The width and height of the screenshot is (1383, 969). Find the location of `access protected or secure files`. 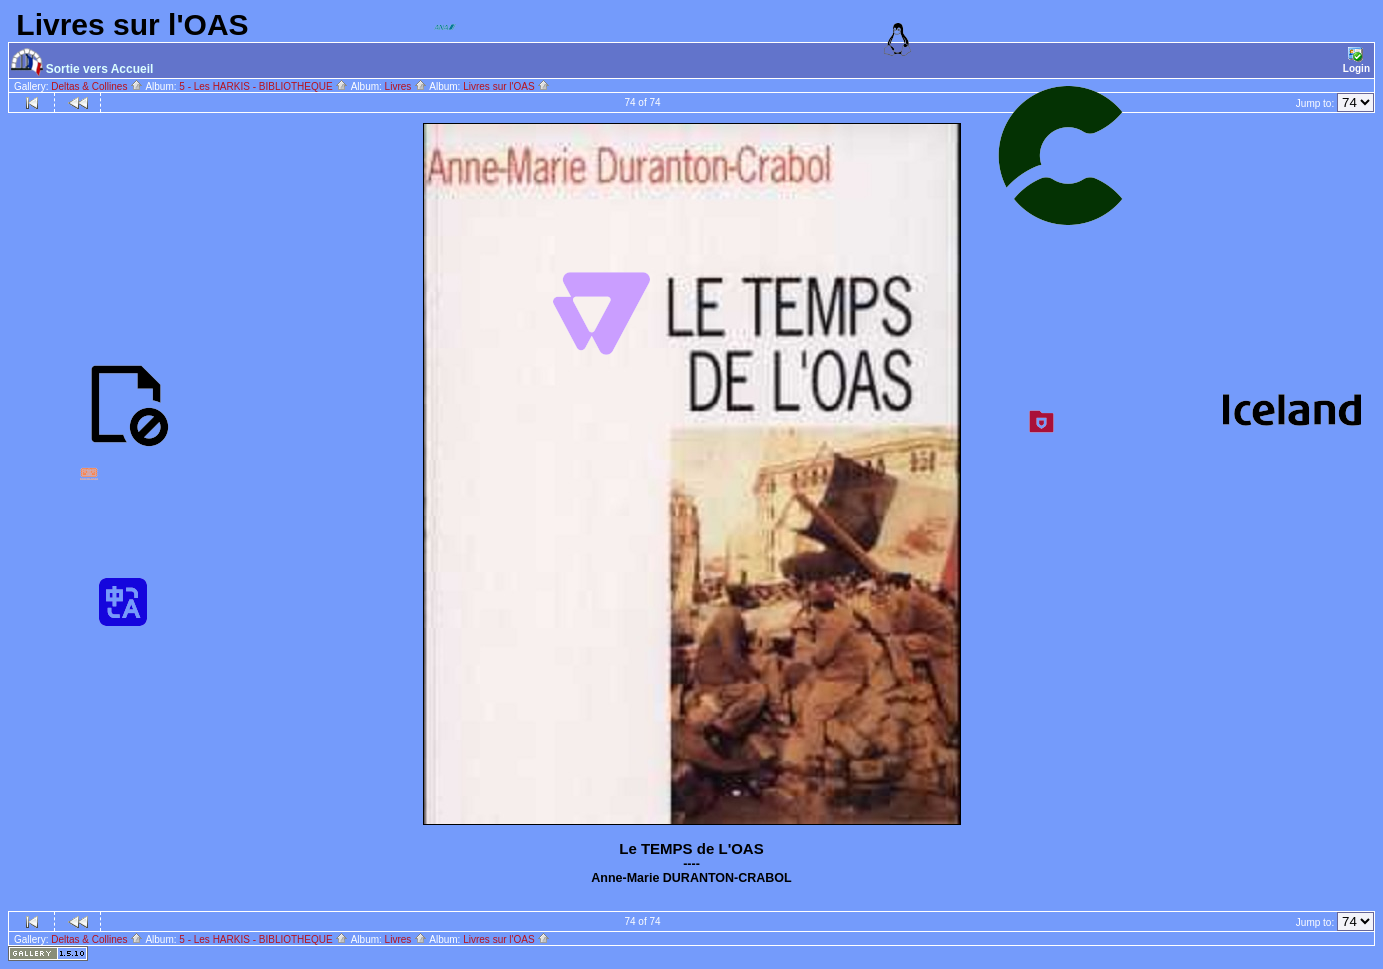

access protected or secure files is located at coordinates (1041, 421).